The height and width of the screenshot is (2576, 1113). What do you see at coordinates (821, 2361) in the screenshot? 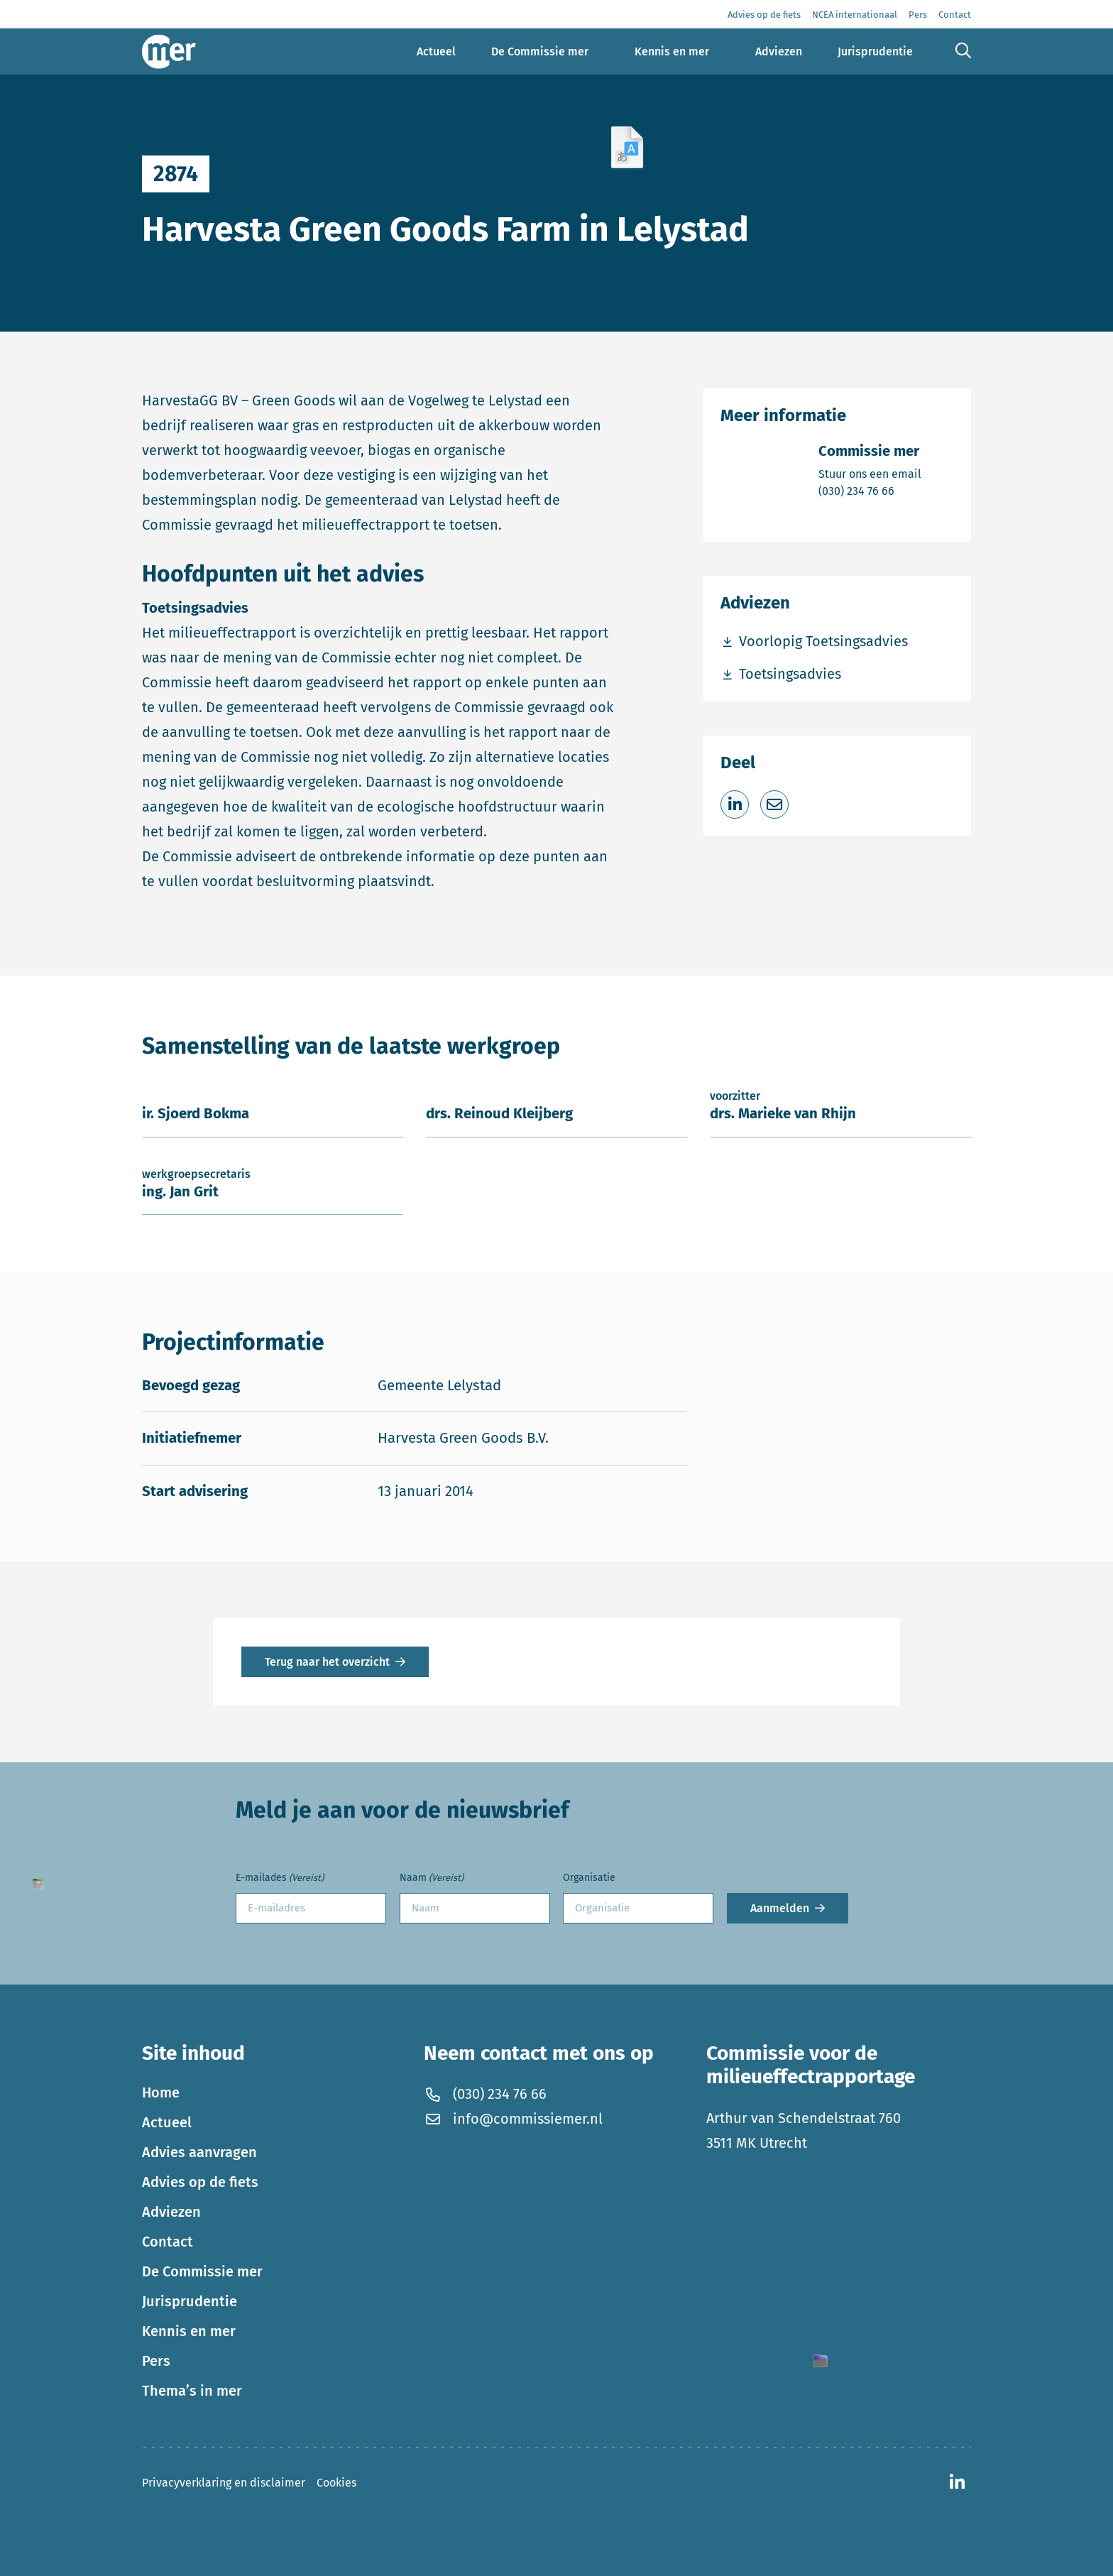
I see `view contents of an open folder` at bounding box center [821, 2361].